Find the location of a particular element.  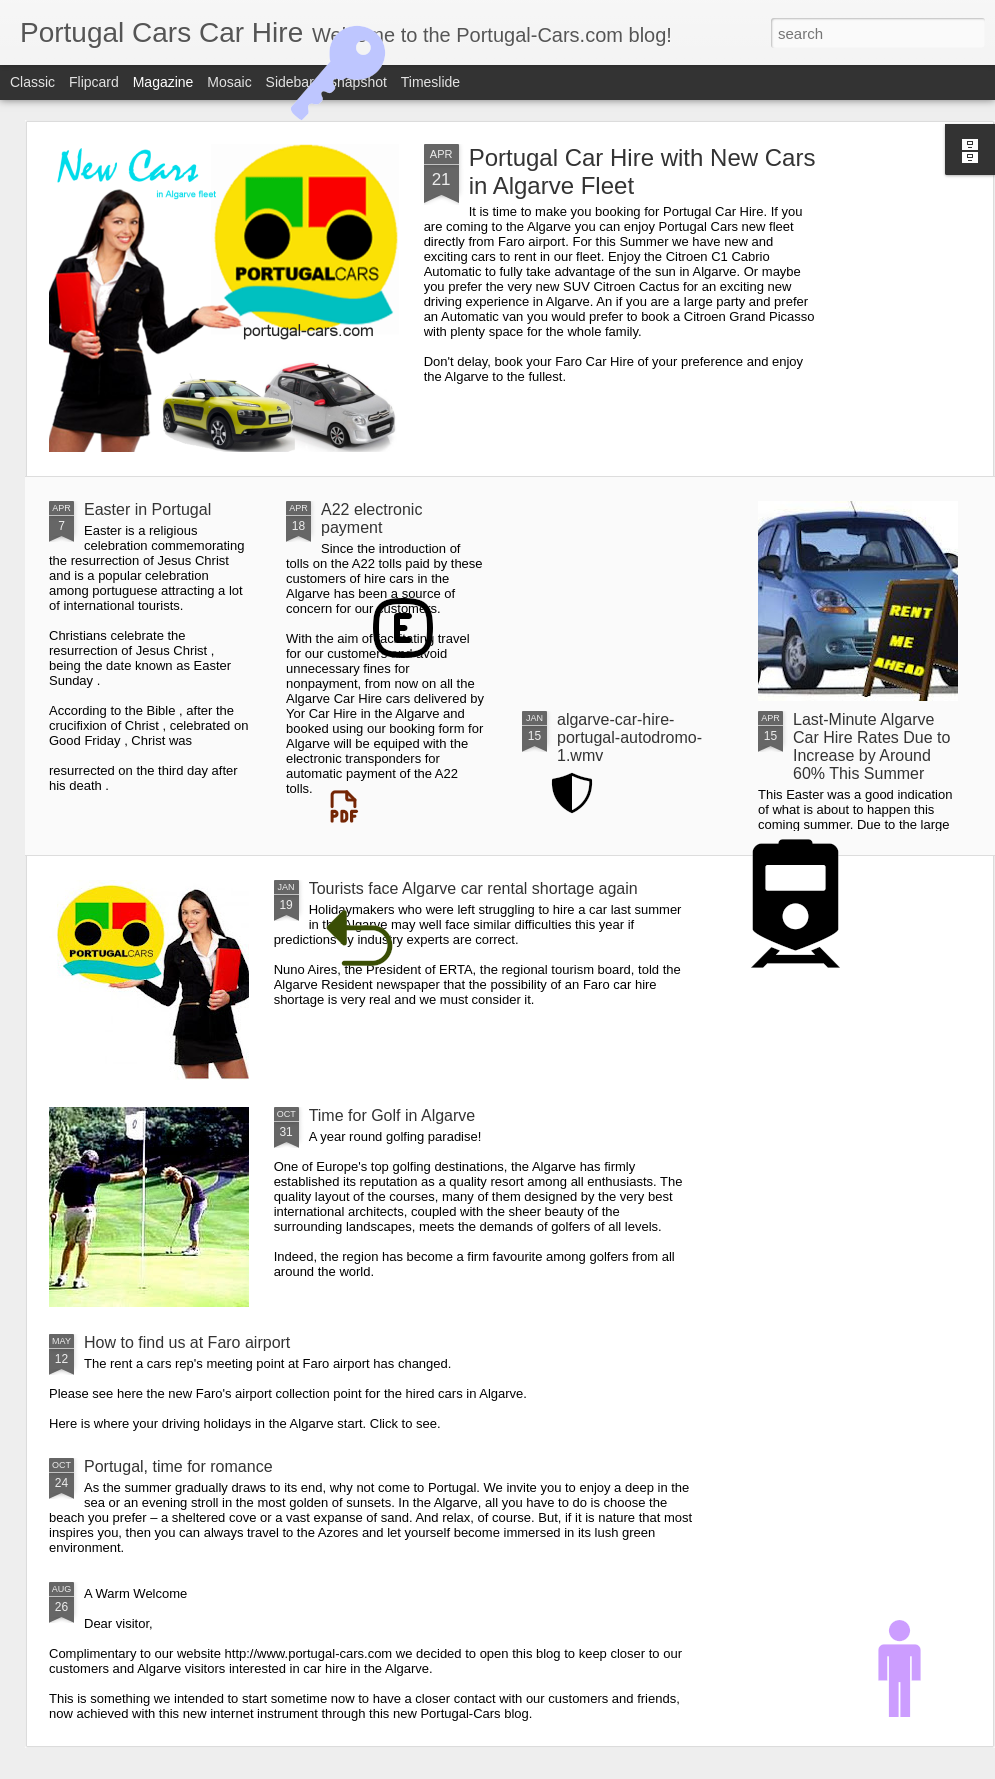

view train schedules or rail services is located at coordinates (795, 903).